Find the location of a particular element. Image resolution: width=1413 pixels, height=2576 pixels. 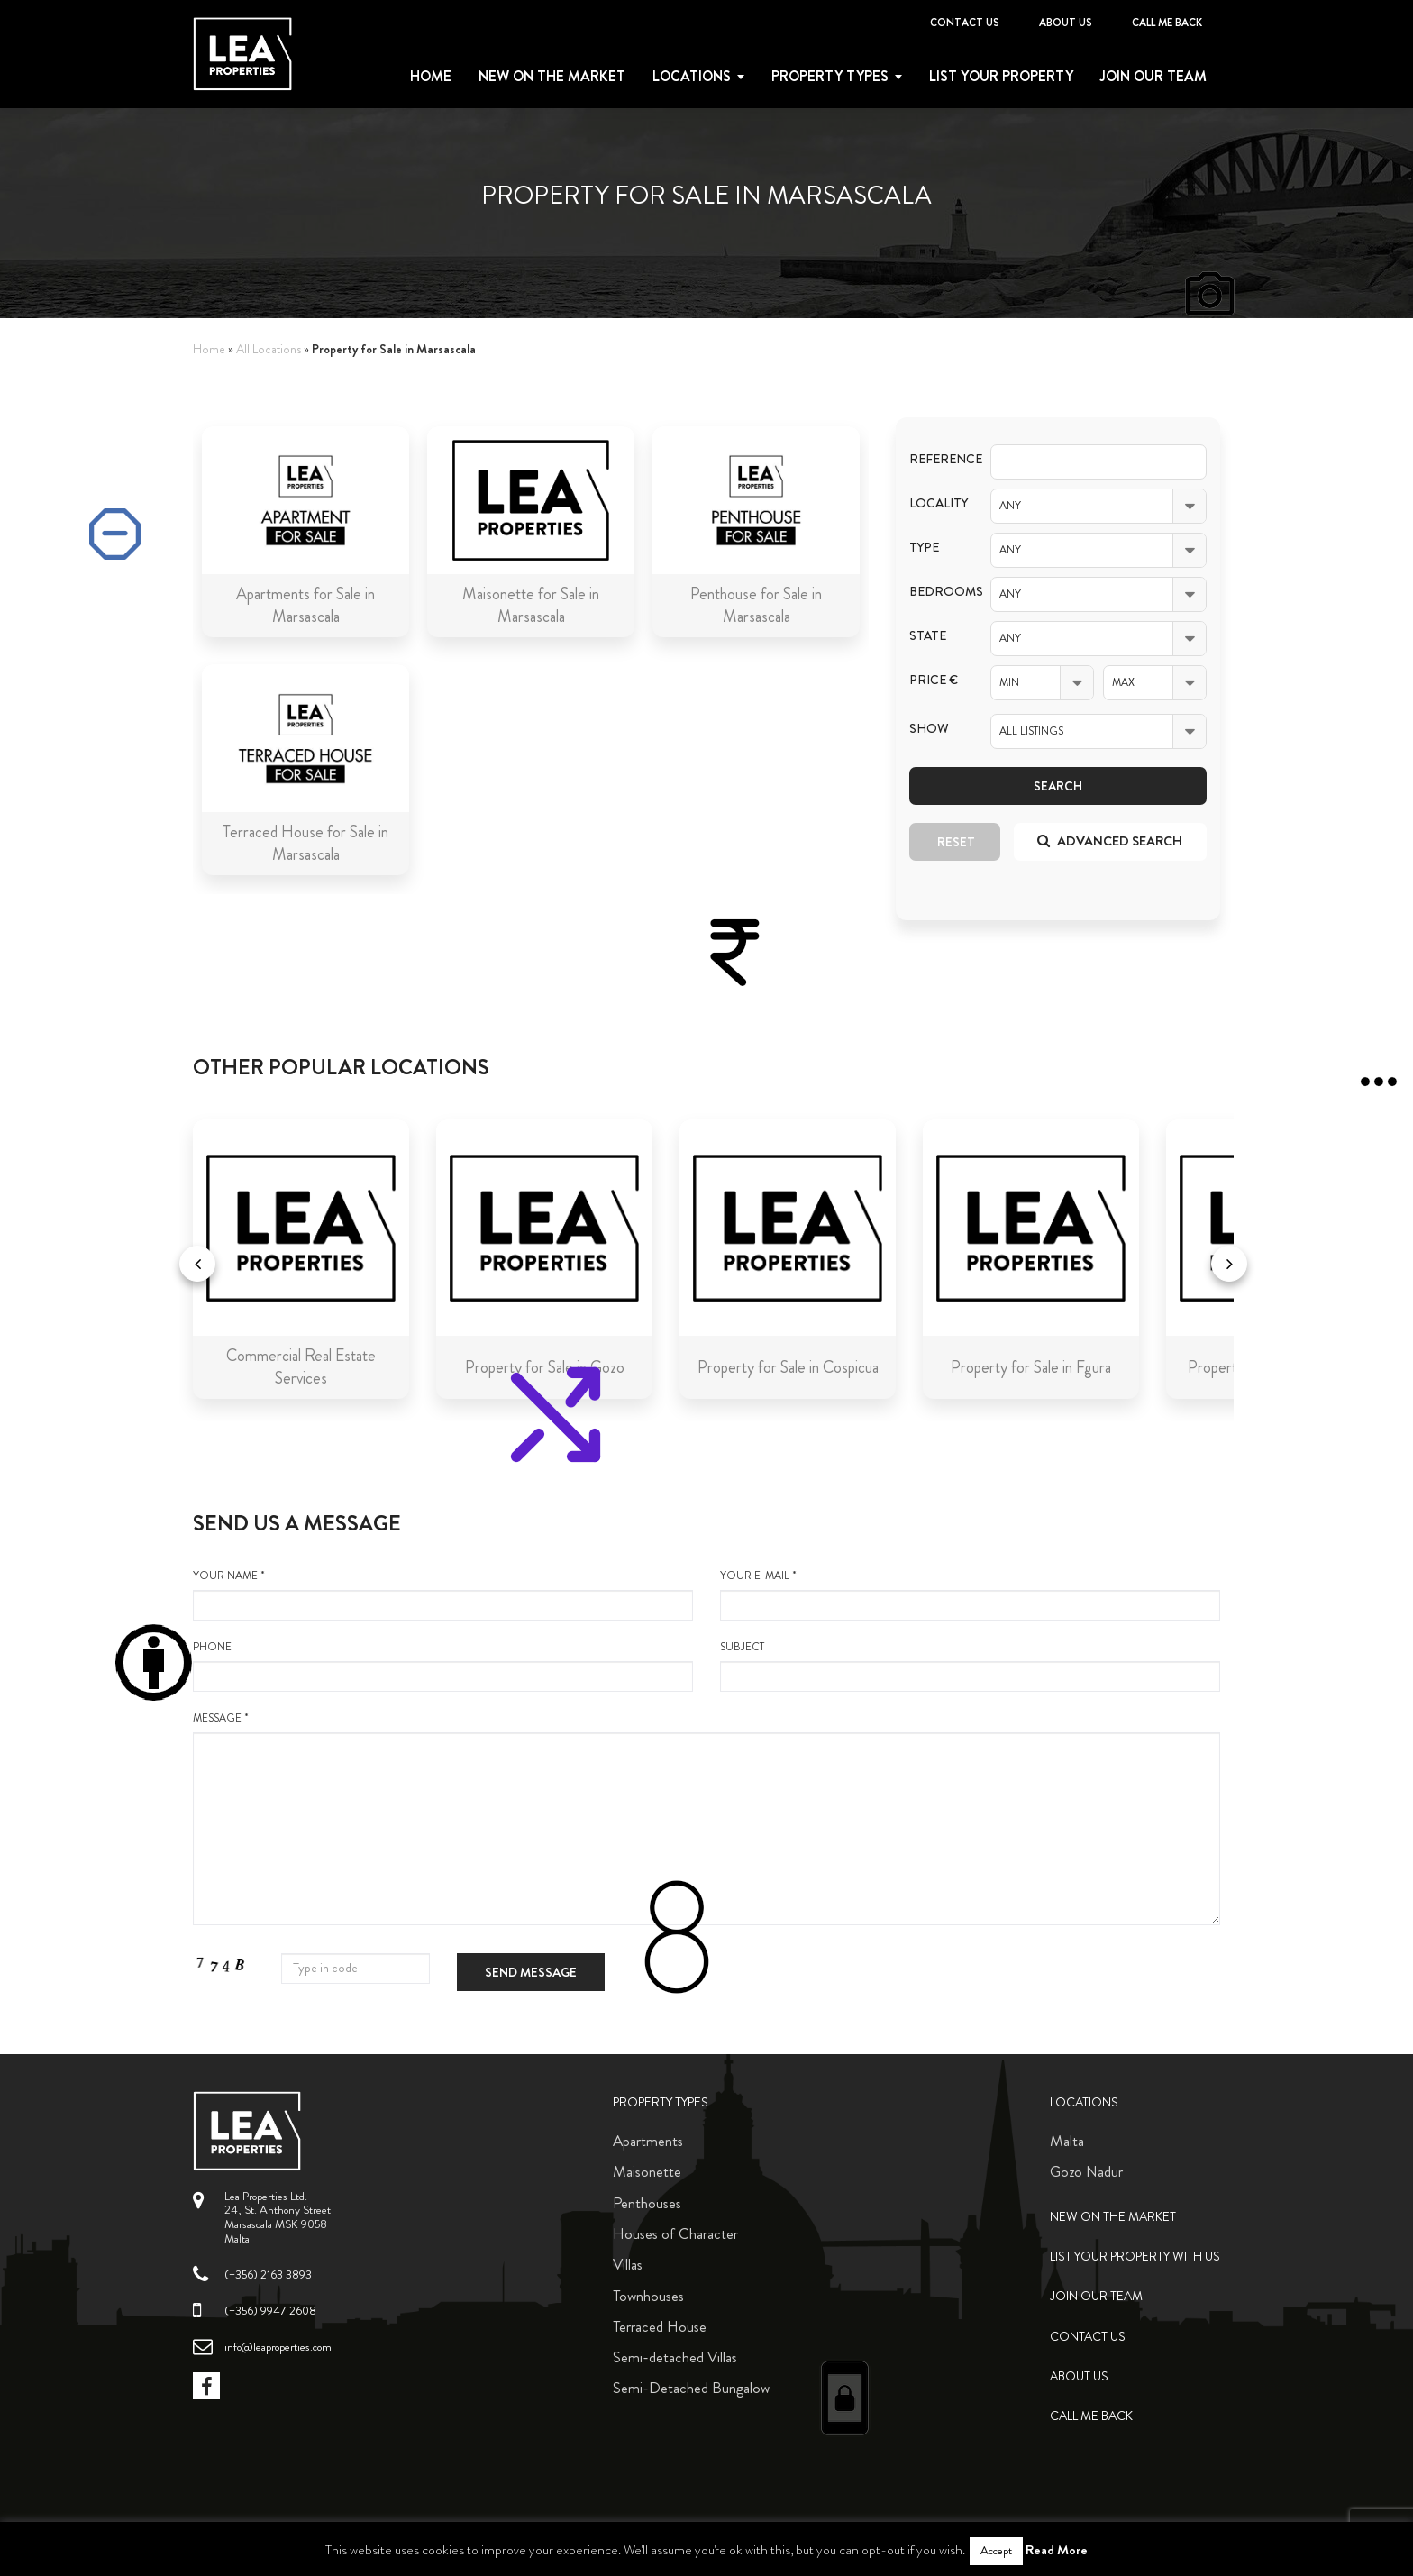

indicates blocked or restricted content is located at coordinates (114, 534).